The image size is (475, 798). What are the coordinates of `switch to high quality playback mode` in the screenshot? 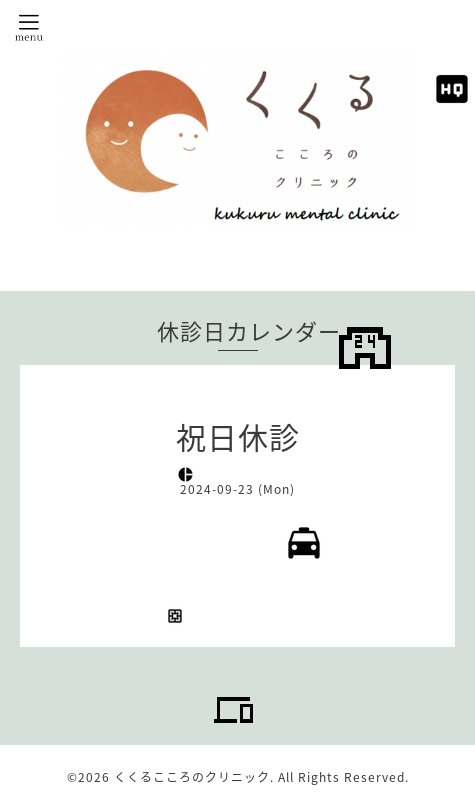 It's located at (452, 89).